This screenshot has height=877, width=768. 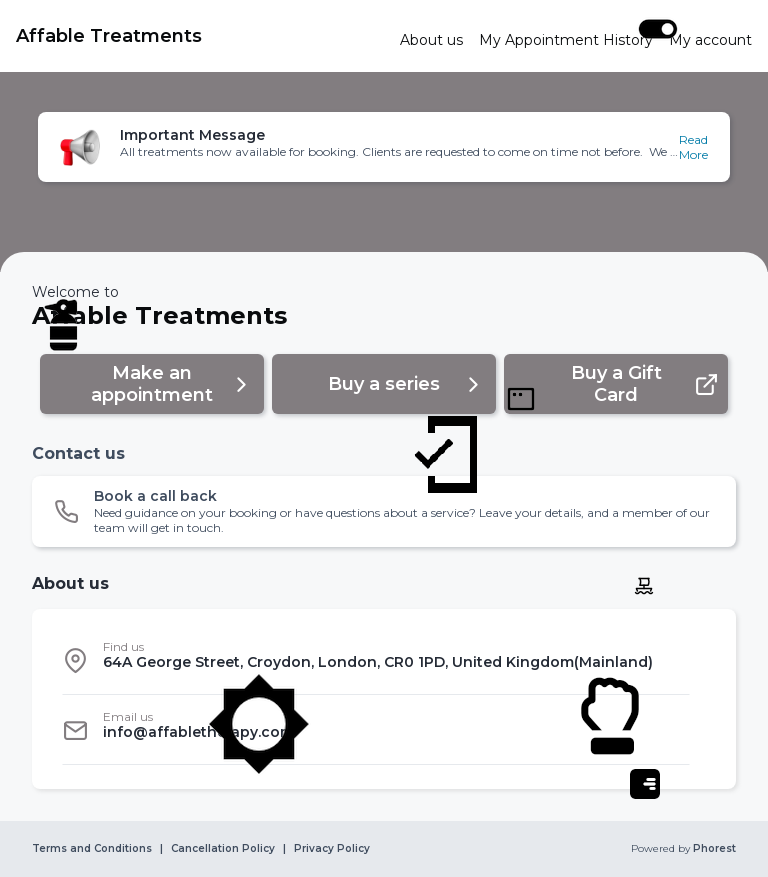 I want to click on align content to the right center, so click(x=645, y=784).